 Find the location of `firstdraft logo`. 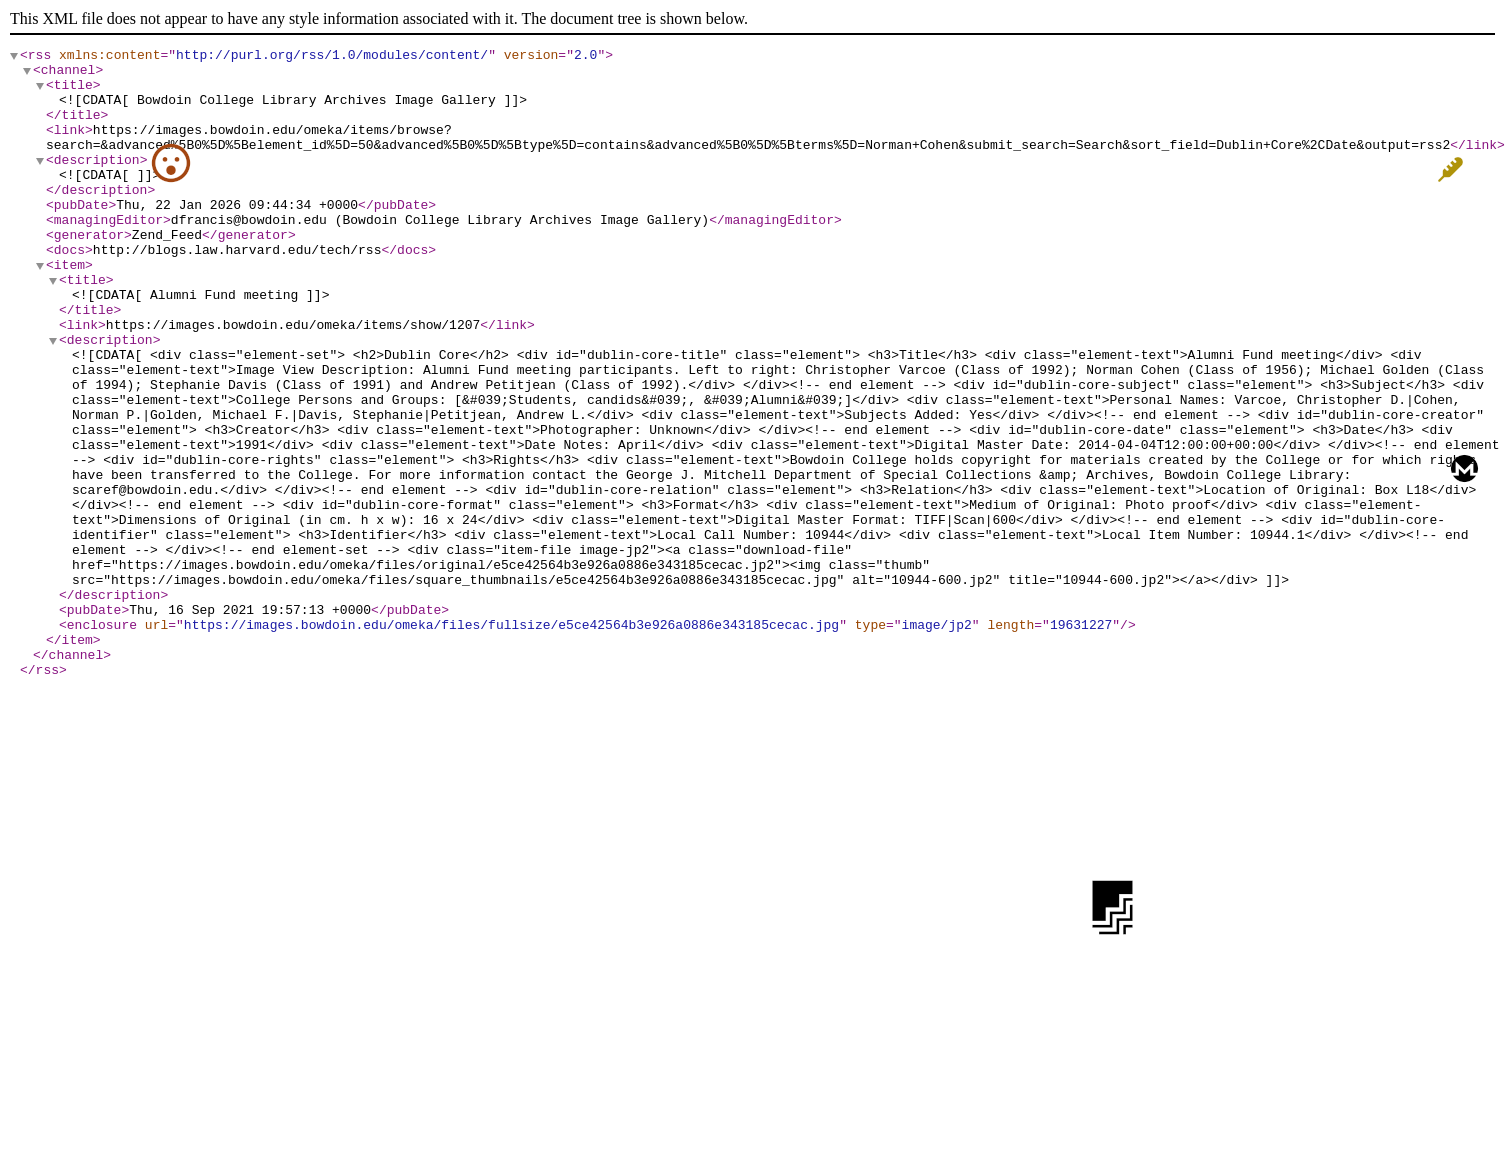

firstdraft logo is located at coordinates (1112, 907).